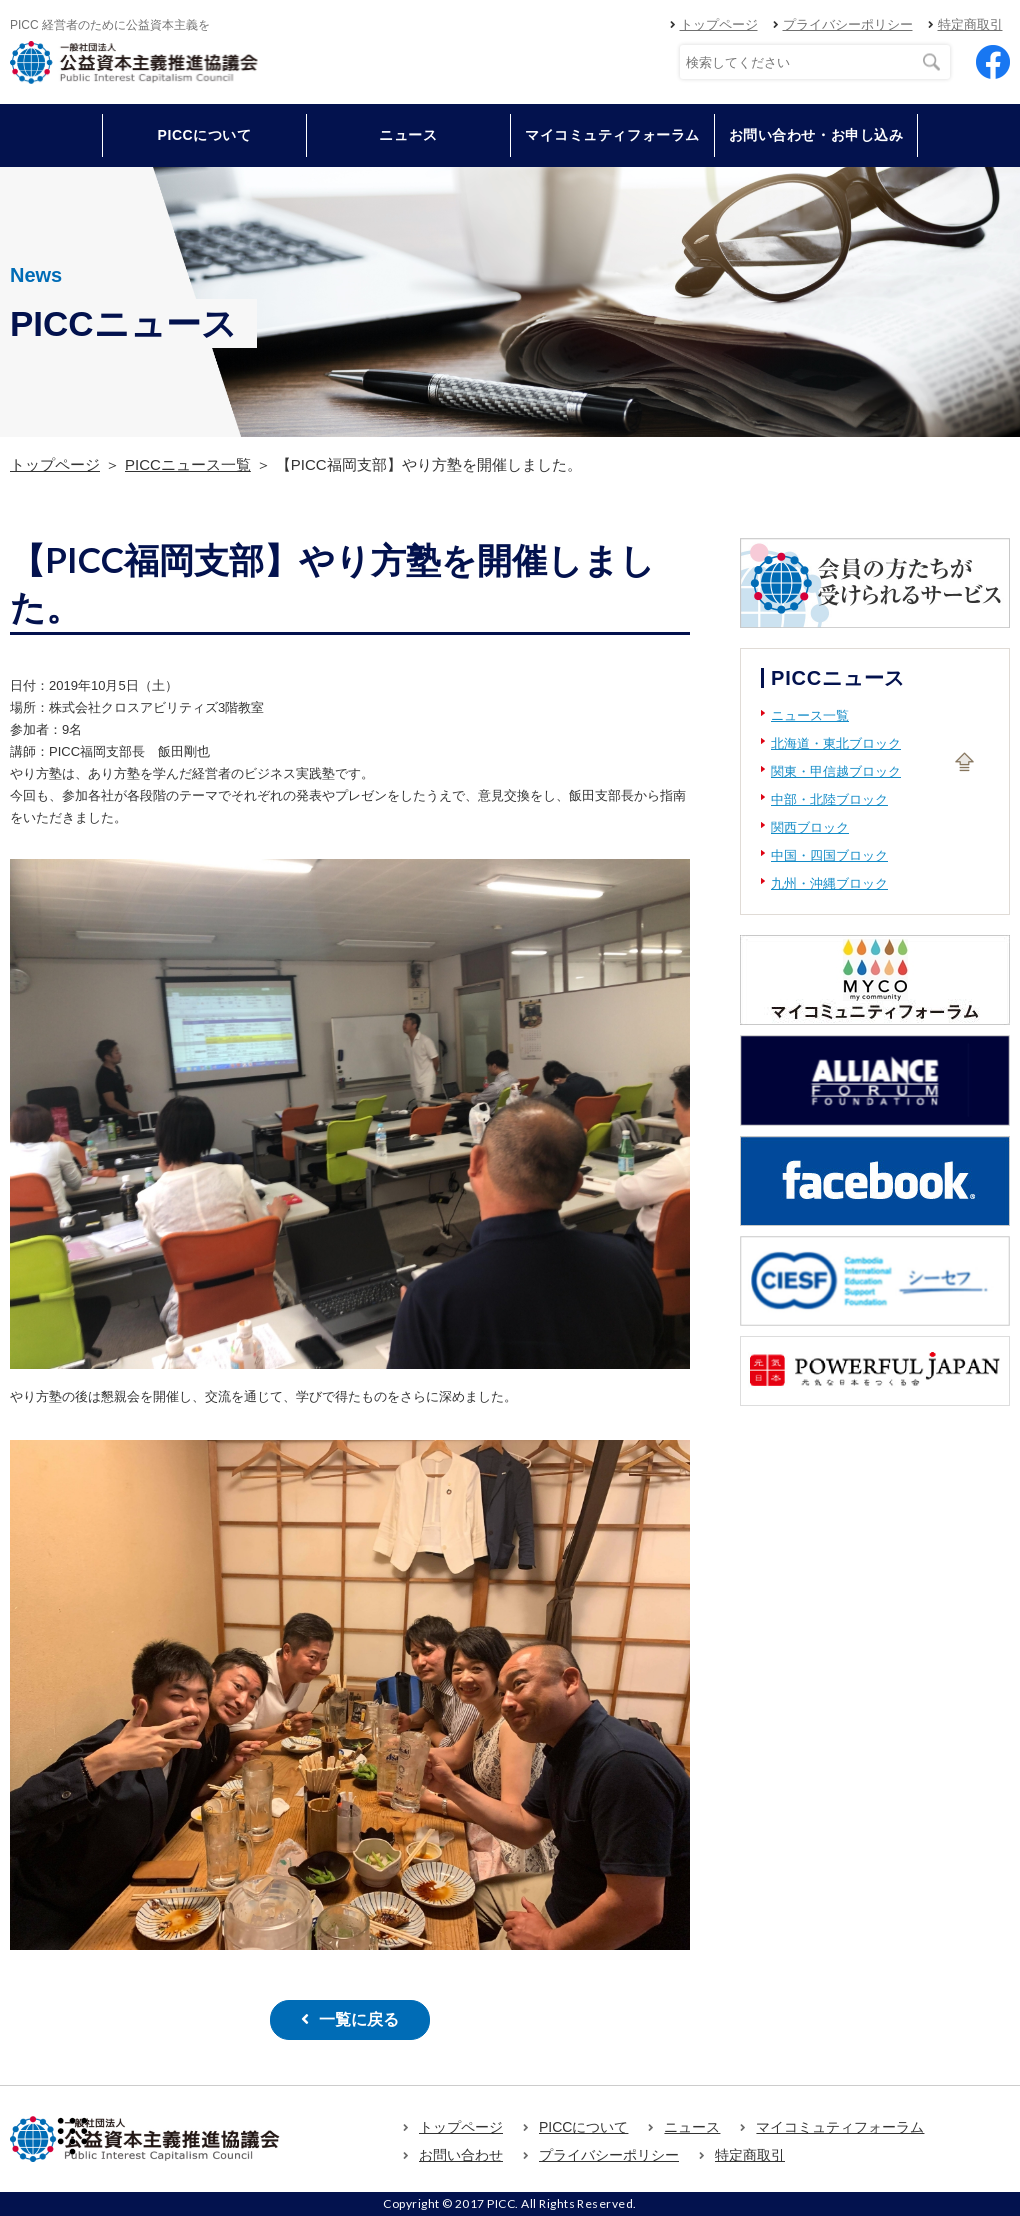 The width and height of the screenshot is (1020, 2216). Describe the element at coordinates (72, 2135) in the screenshot. I see `open numeric keypad for input` at that location.